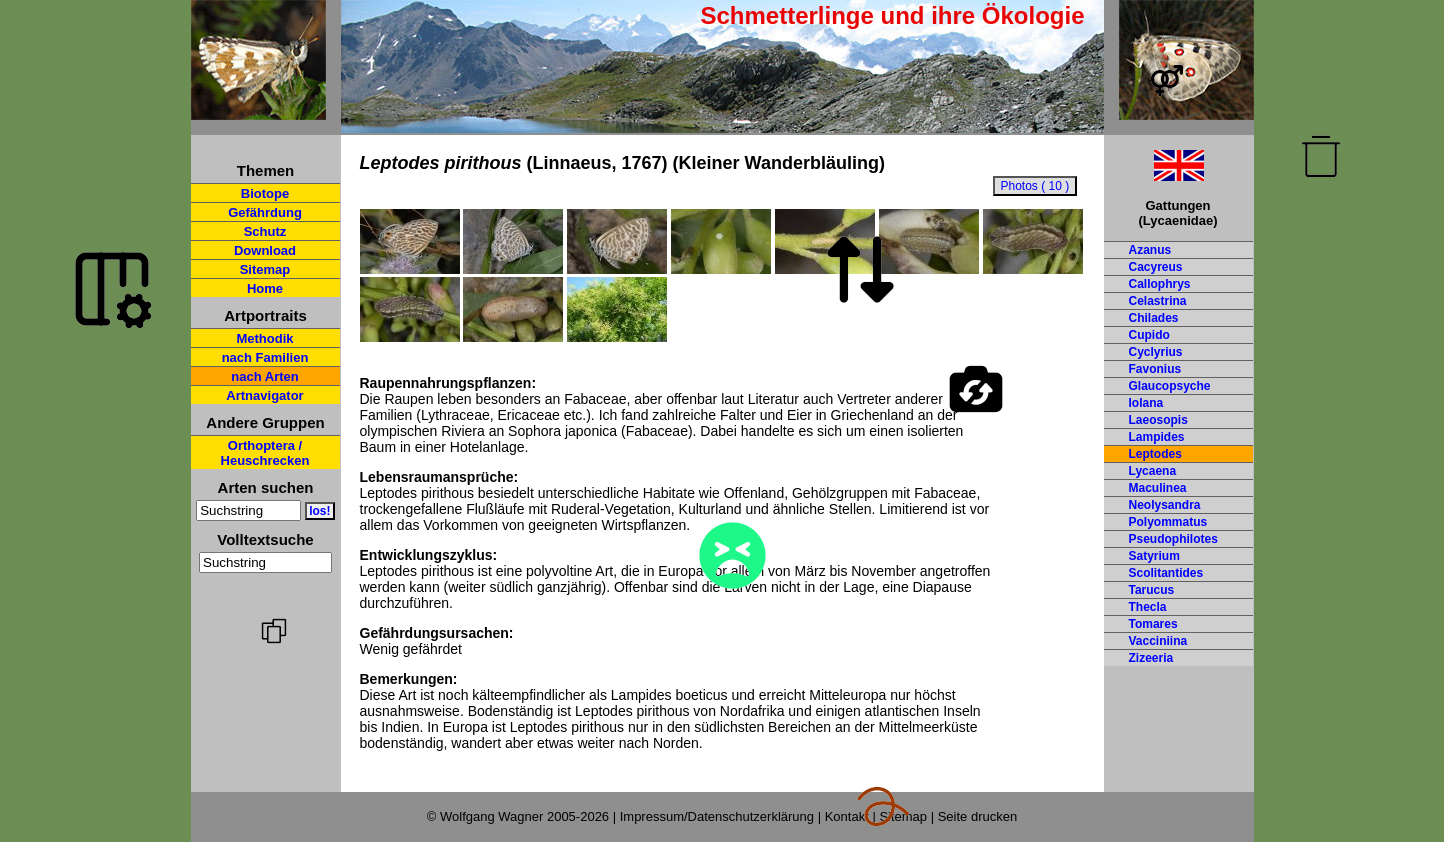 Image resolution: width=1444 pixels, height=842 pixels. I want to click on delete this item, so click(1321, 158).